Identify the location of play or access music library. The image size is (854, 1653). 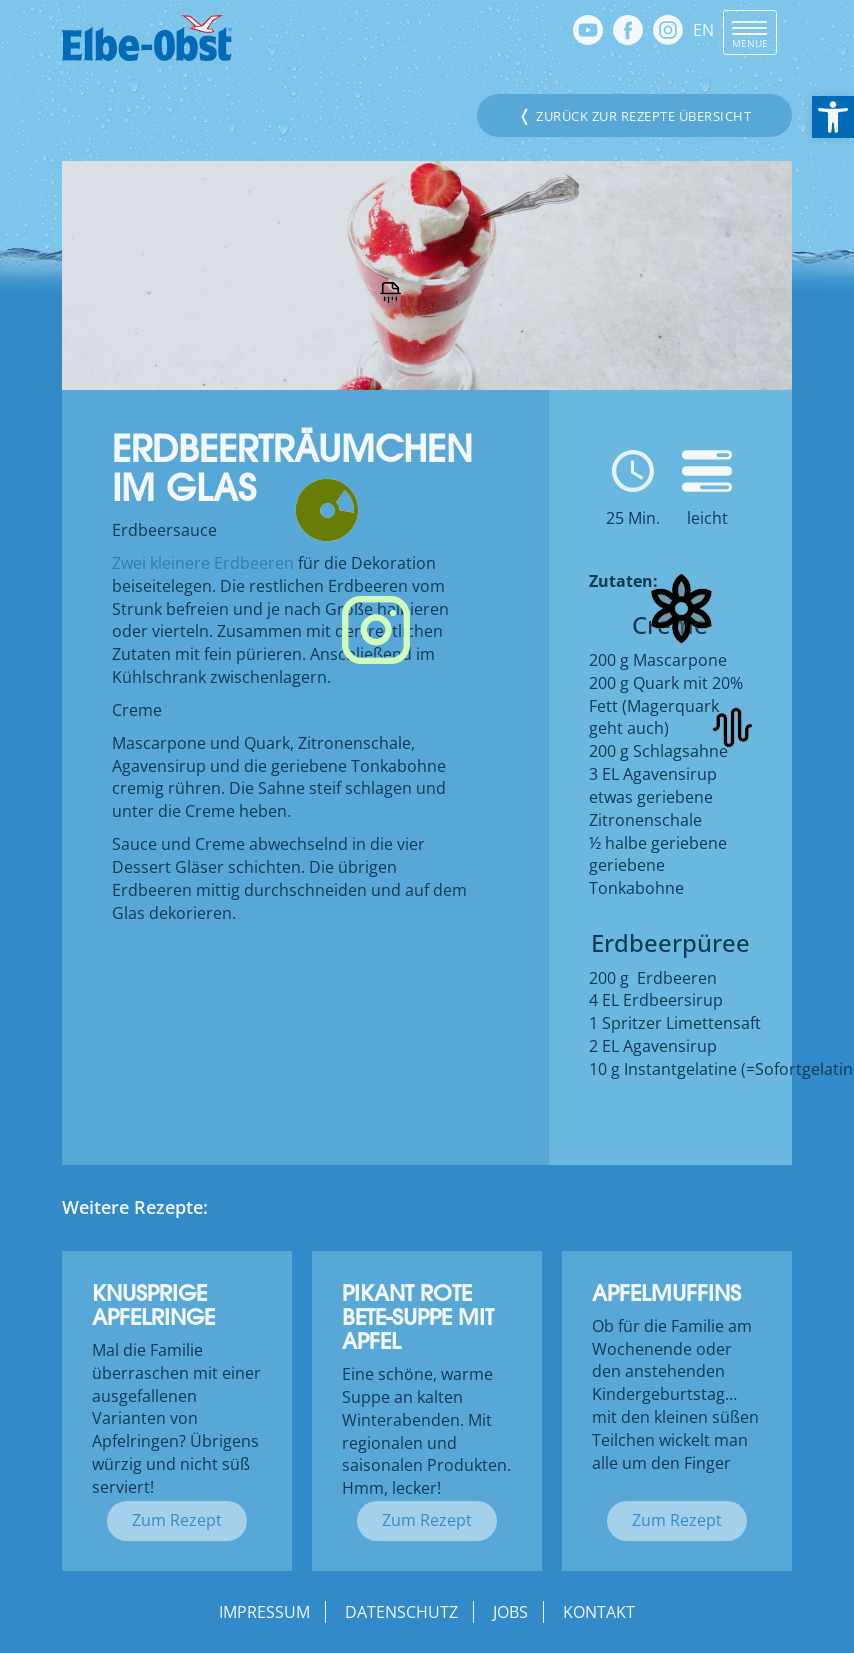
(327, 510).